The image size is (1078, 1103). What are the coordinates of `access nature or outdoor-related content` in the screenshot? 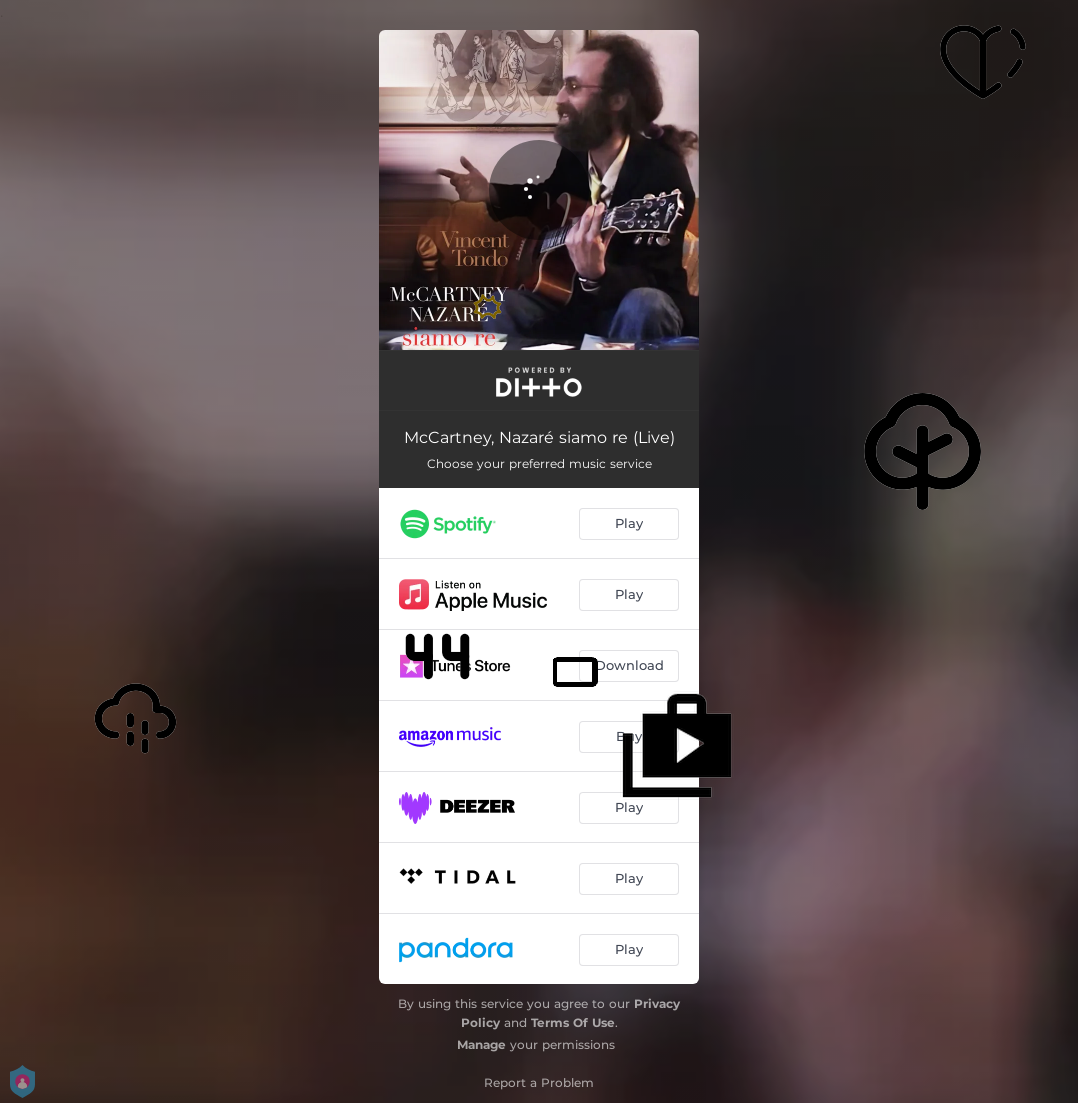 It's located at (922, 451).